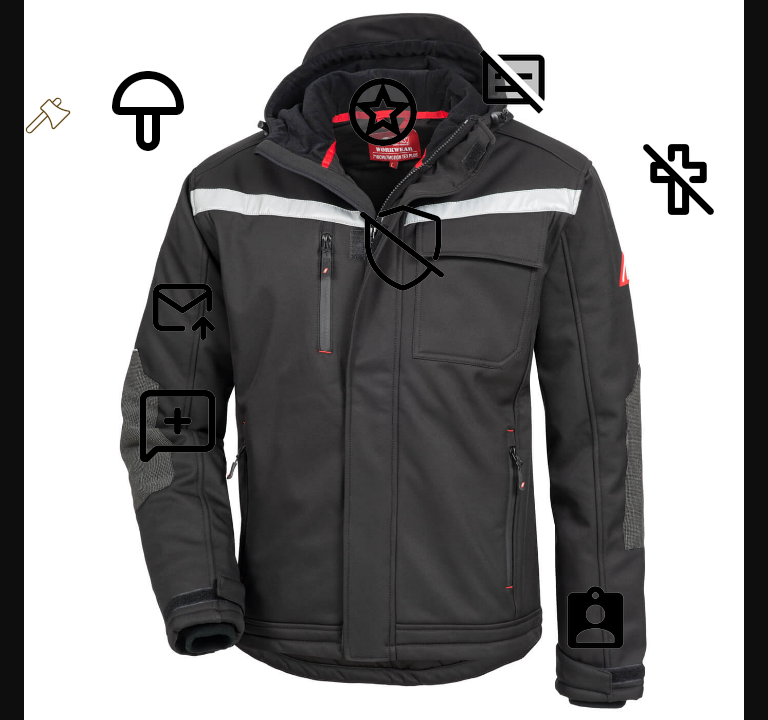 The height and width of the screenshot is (720, 768). I want to click on view favorites or starred items, so click(383, 112).